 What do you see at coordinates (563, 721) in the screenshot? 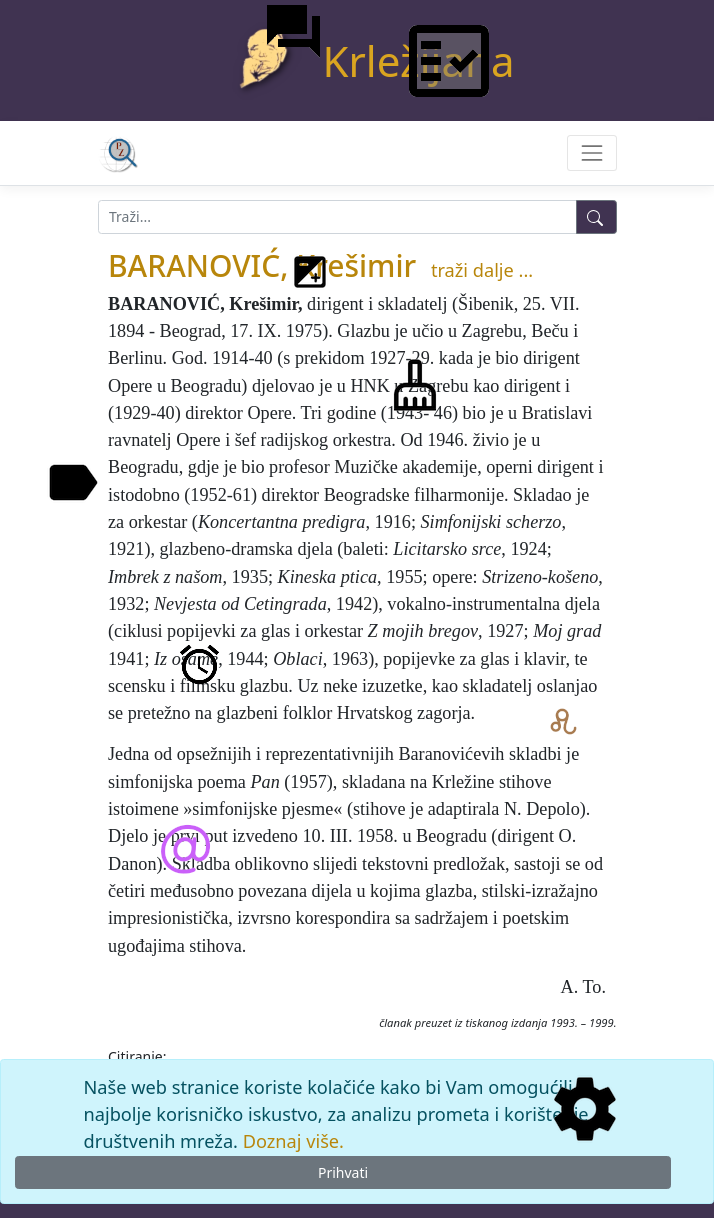
I see `indicates leo zodiac sign` at bounding box center [563, 721].